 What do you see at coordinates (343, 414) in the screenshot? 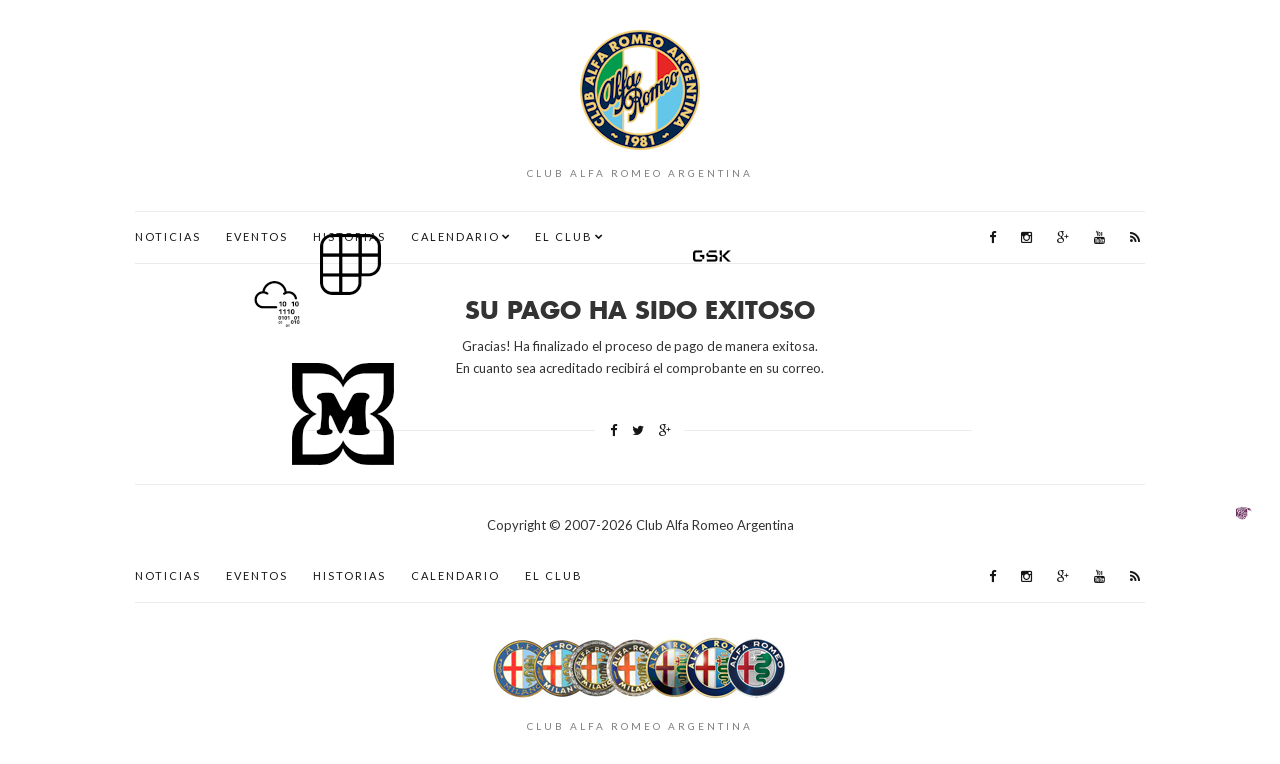
I see `müller brand logo` at bounding box center [343, 414].